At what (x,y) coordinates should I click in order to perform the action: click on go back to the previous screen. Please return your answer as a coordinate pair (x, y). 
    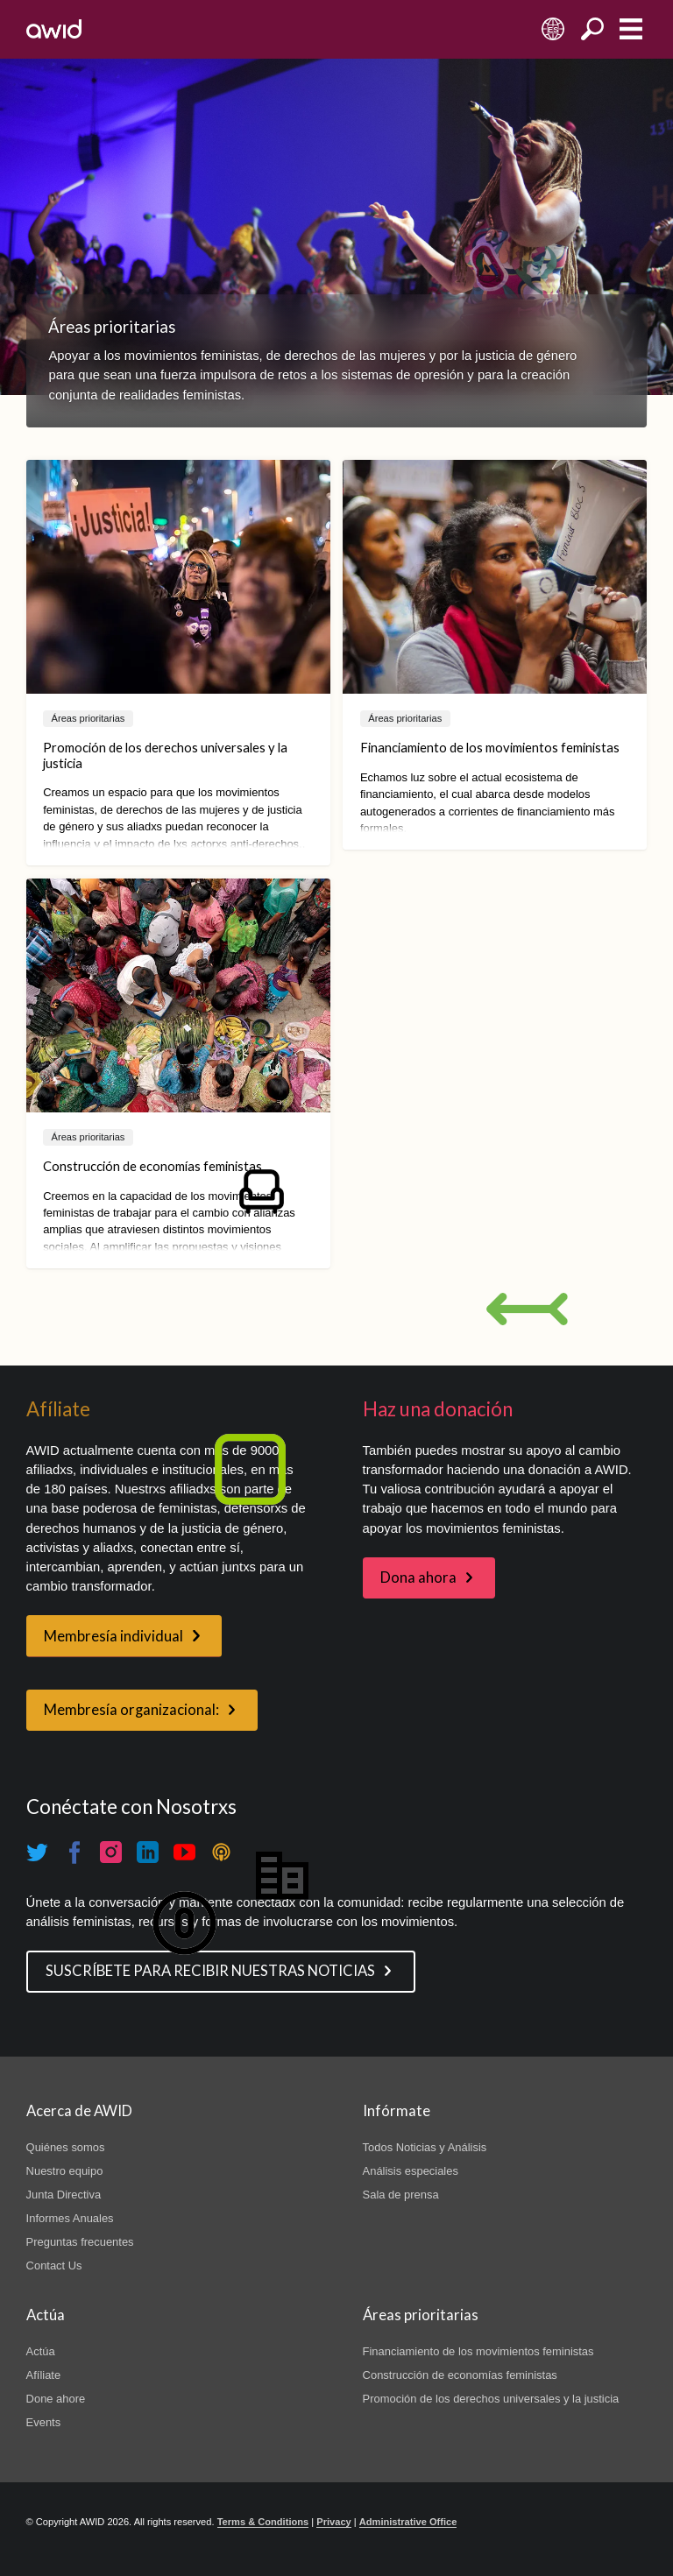
    Looking at the image, I should click on (527, 1309).